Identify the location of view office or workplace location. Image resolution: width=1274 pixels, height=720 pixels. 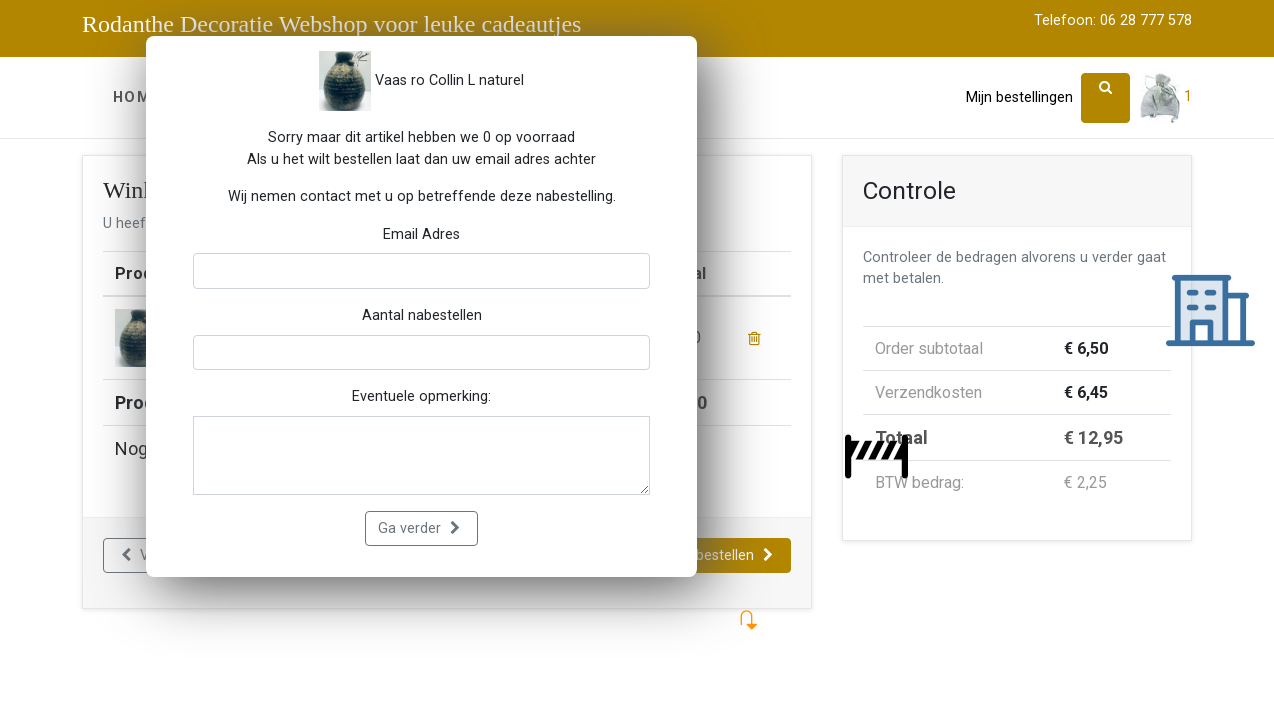
(1207, 310).